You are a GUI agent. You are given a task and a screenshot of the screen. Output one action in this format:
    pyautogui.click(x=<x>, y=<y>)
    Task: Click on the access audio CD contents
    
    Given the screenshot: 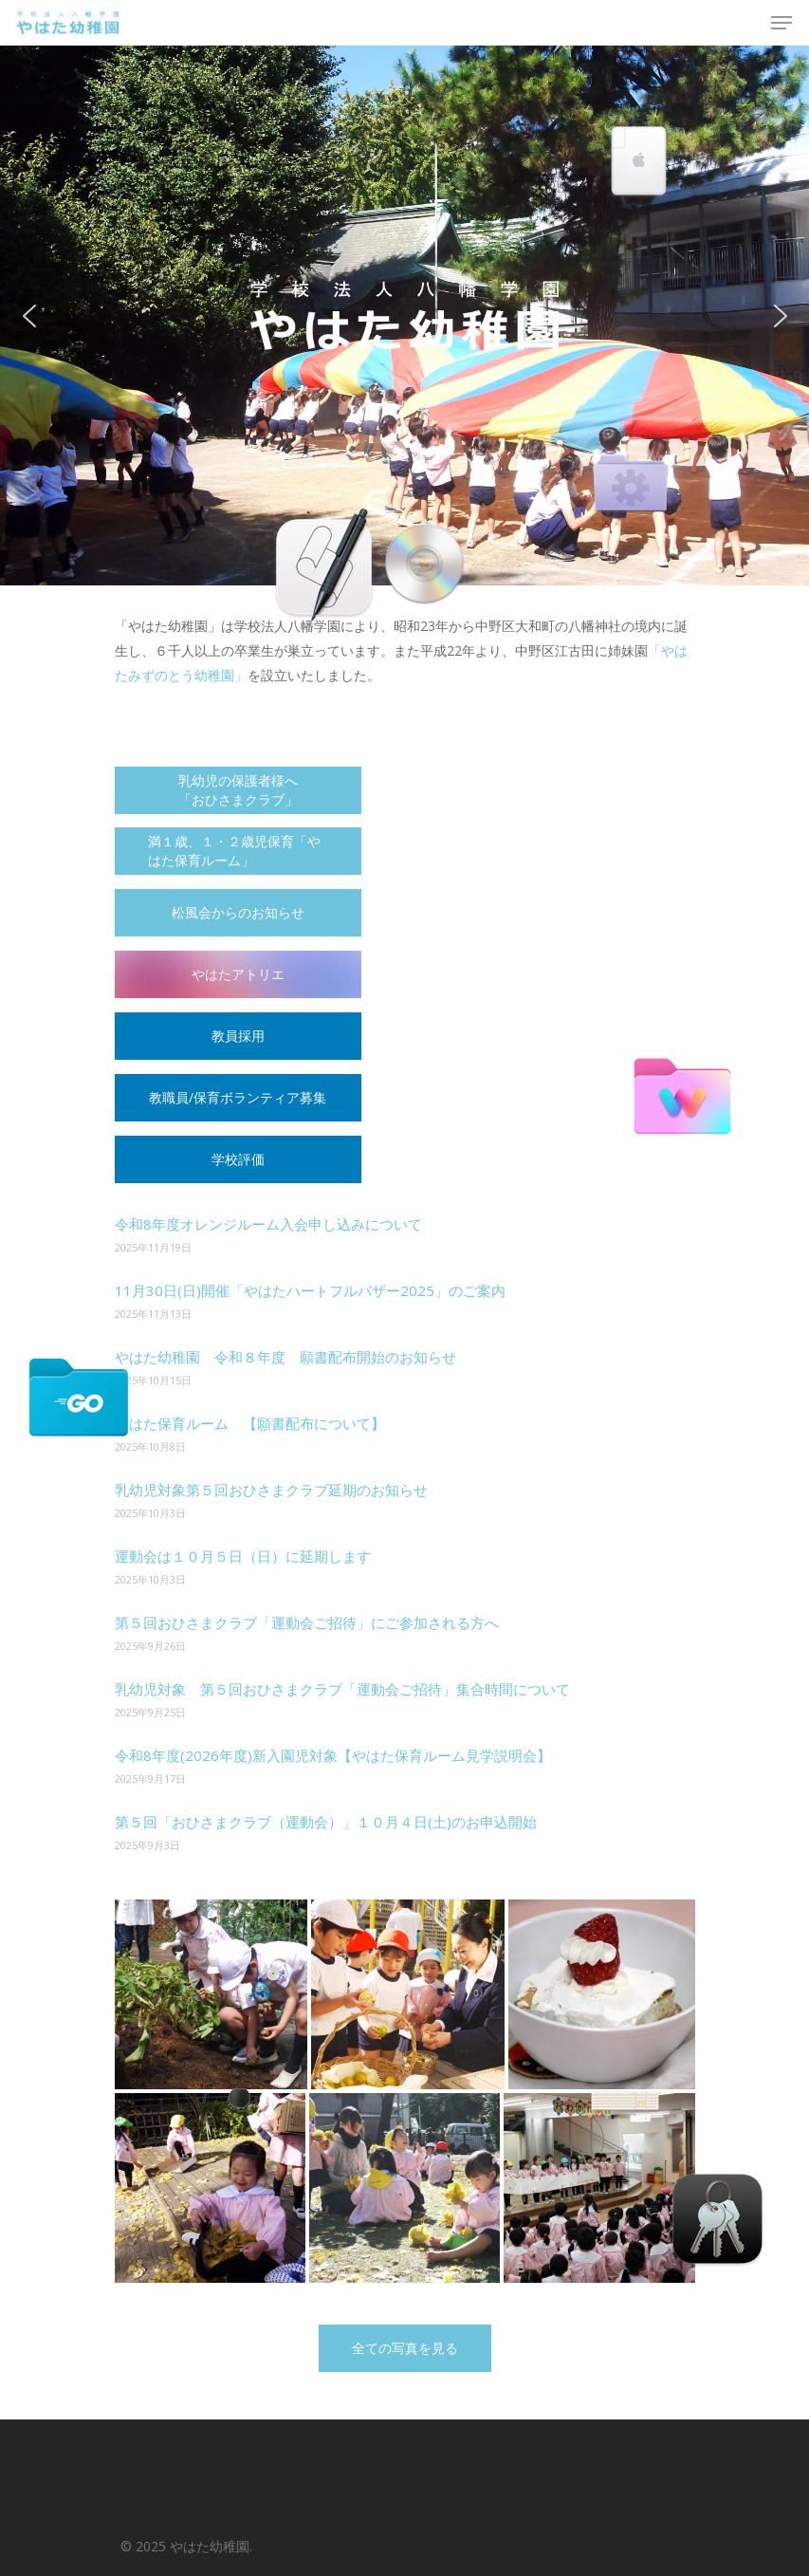 What is the action you would take?
    pyautogui.click(x=424, y=565)
    